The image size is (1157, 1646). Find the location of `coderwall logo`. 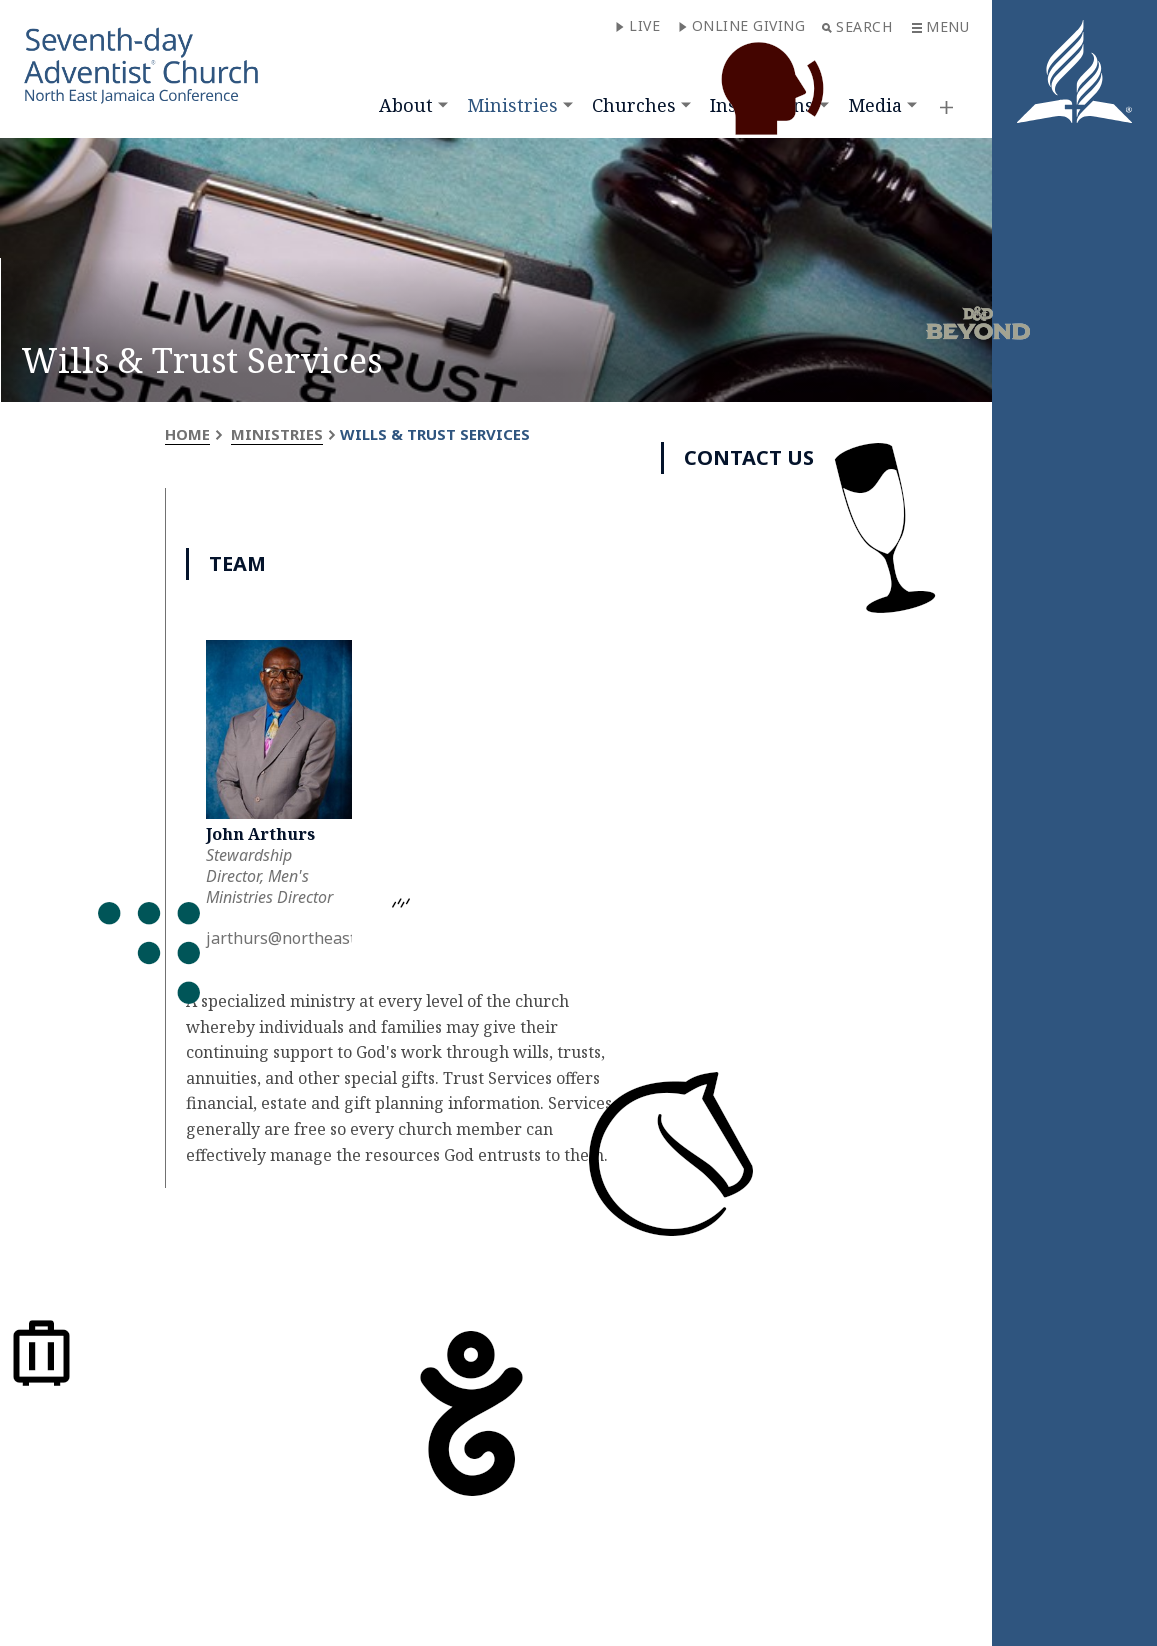

coderwall logo is located at coordinates (149, 953).